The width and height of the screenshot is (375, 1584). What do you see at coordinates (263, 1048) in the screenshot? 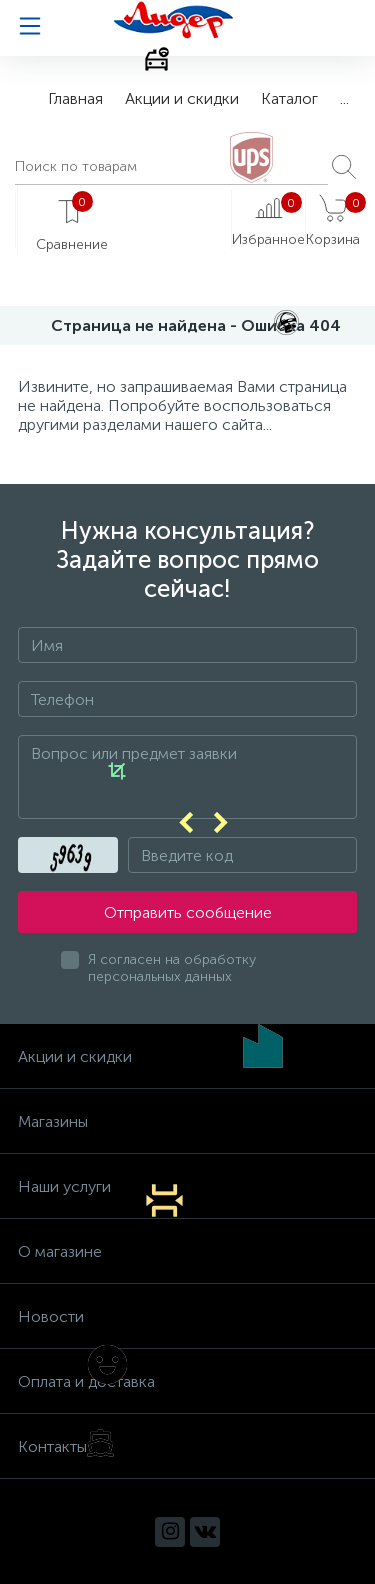
I see `view building or property details` at bounding box center [263, 1048].